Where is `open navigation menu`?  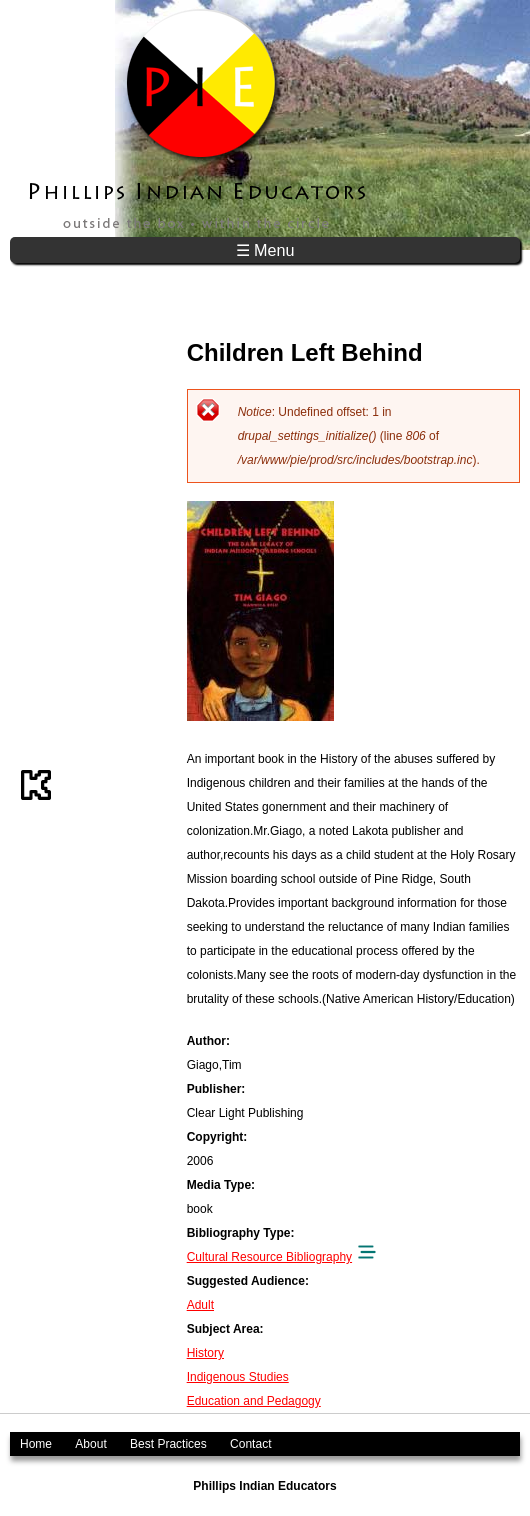
open navigation menu is located at coordinates (367, 1252).